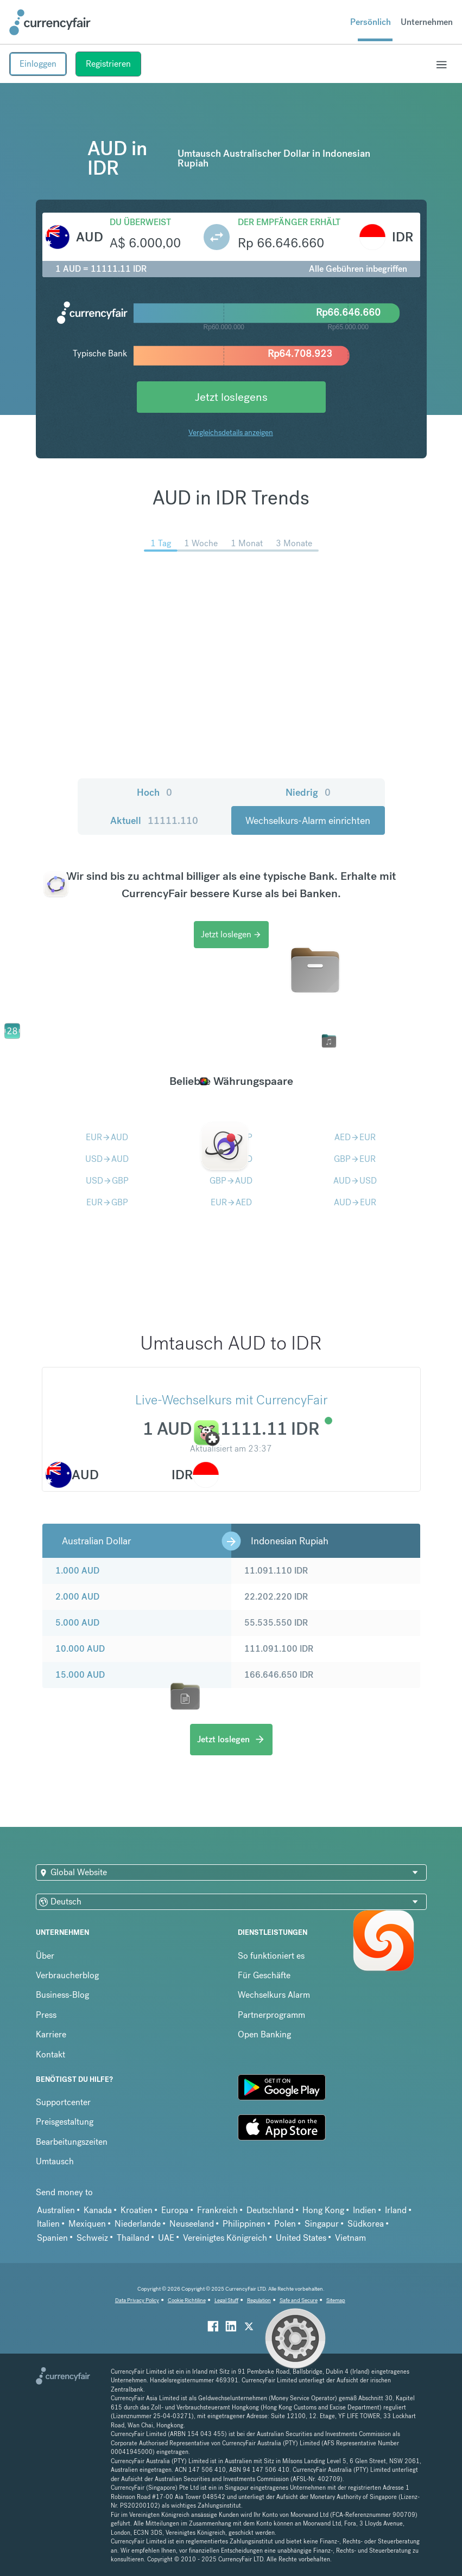 The height and width of the screenshot is (2576, 462). Describe the element at coordinates (185, 1696) in the screenshot. I see `open your documents folder` at that location.